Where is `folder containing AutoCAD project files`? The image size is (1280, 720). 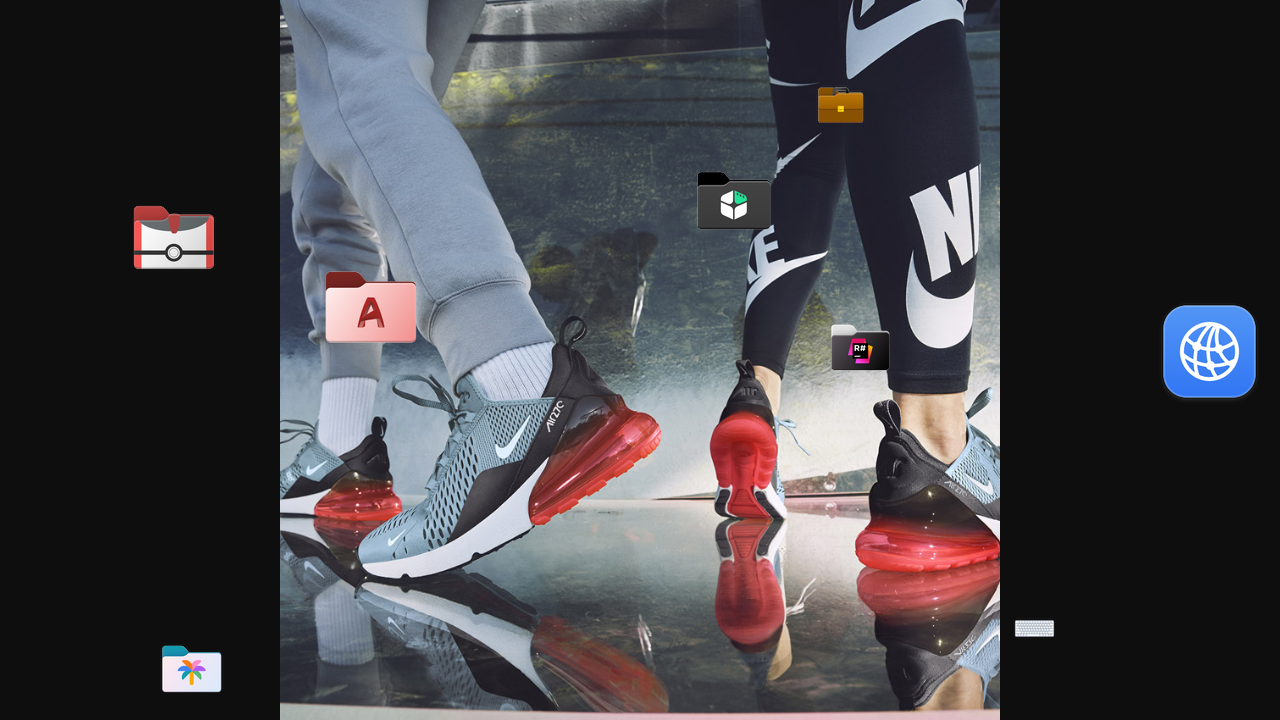 folder containing AutoCAD project files is located at coordinates (370, 309).